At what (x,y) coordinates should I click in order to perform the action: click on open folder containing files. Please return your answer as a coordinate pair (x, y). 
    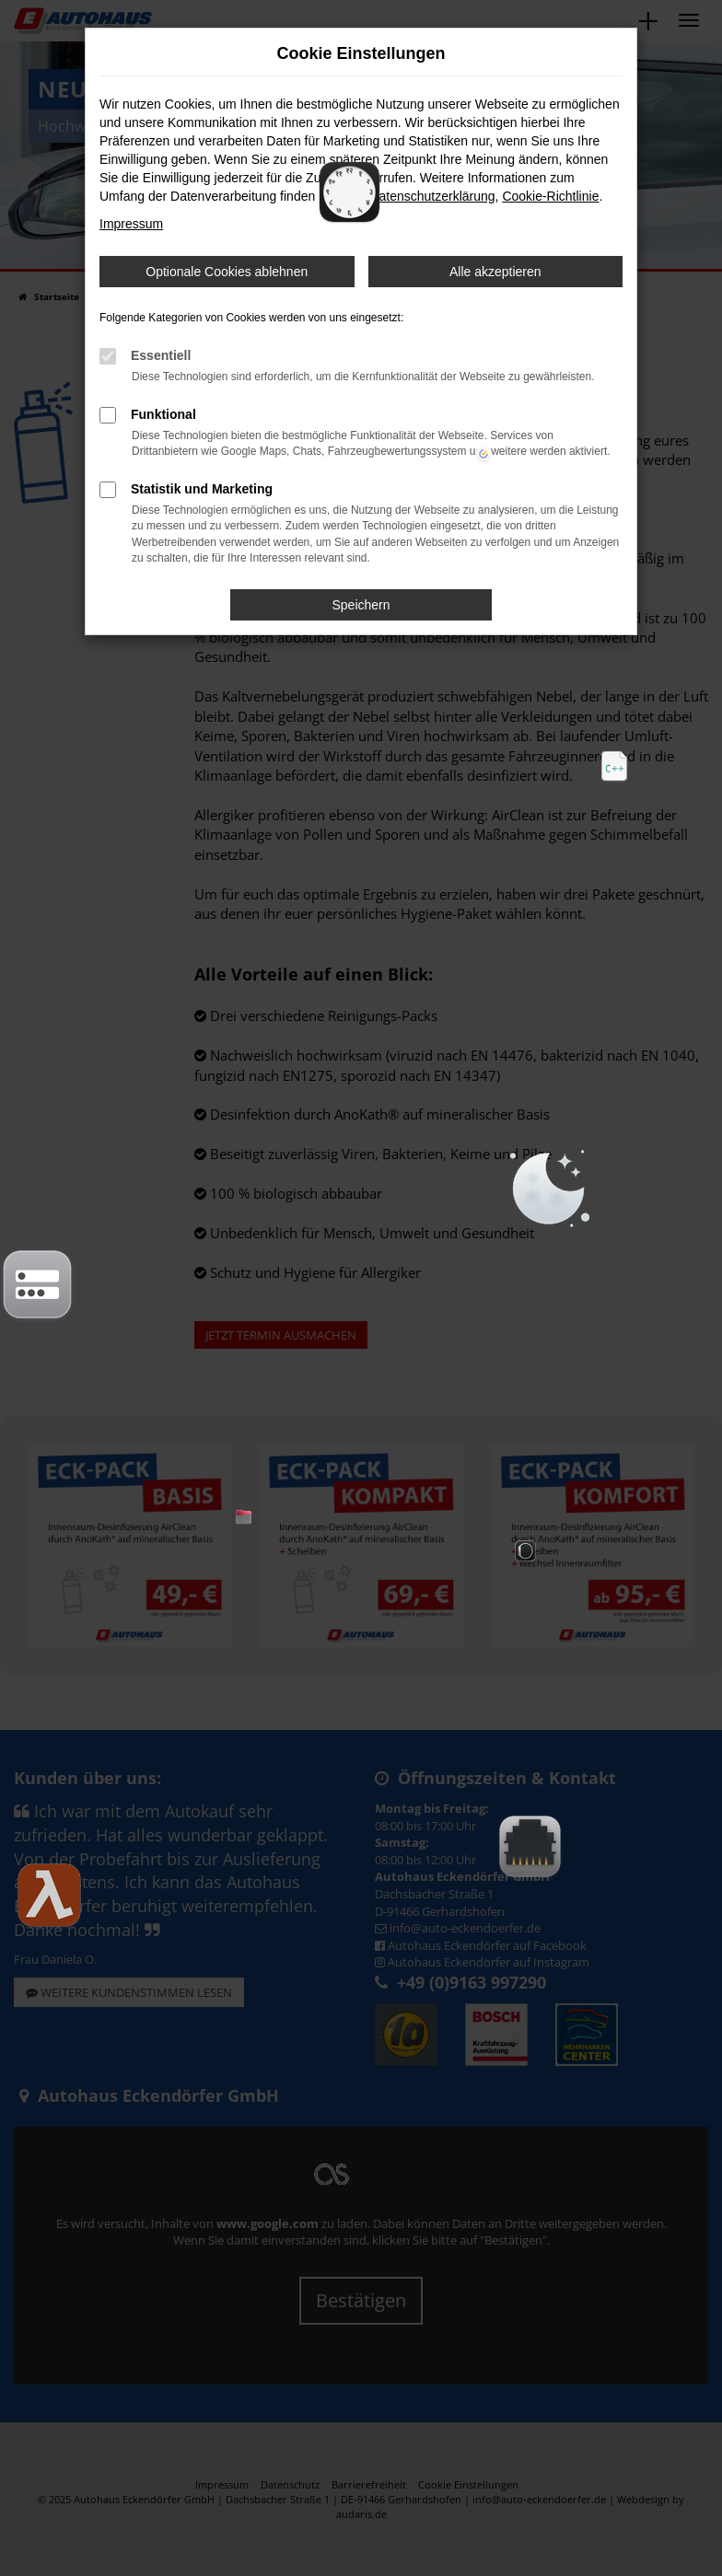
    Looking at the image, I should click on (243, 1516).